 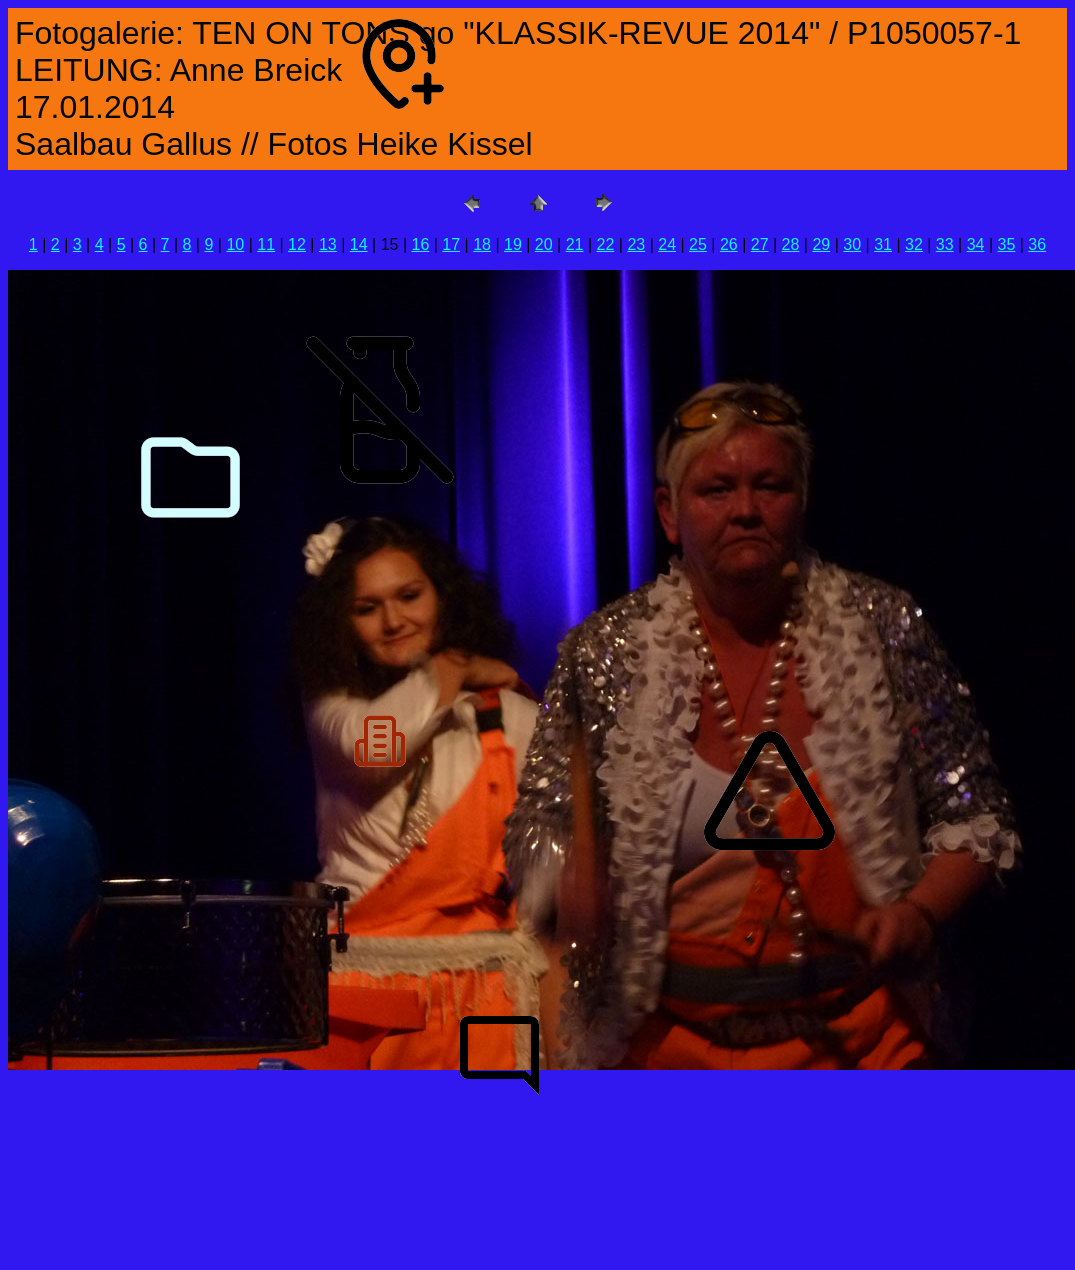 What do you see at coordinates (769, 790) in the screenshot?
I see `play or start media content` at bounding box center [769, 790].